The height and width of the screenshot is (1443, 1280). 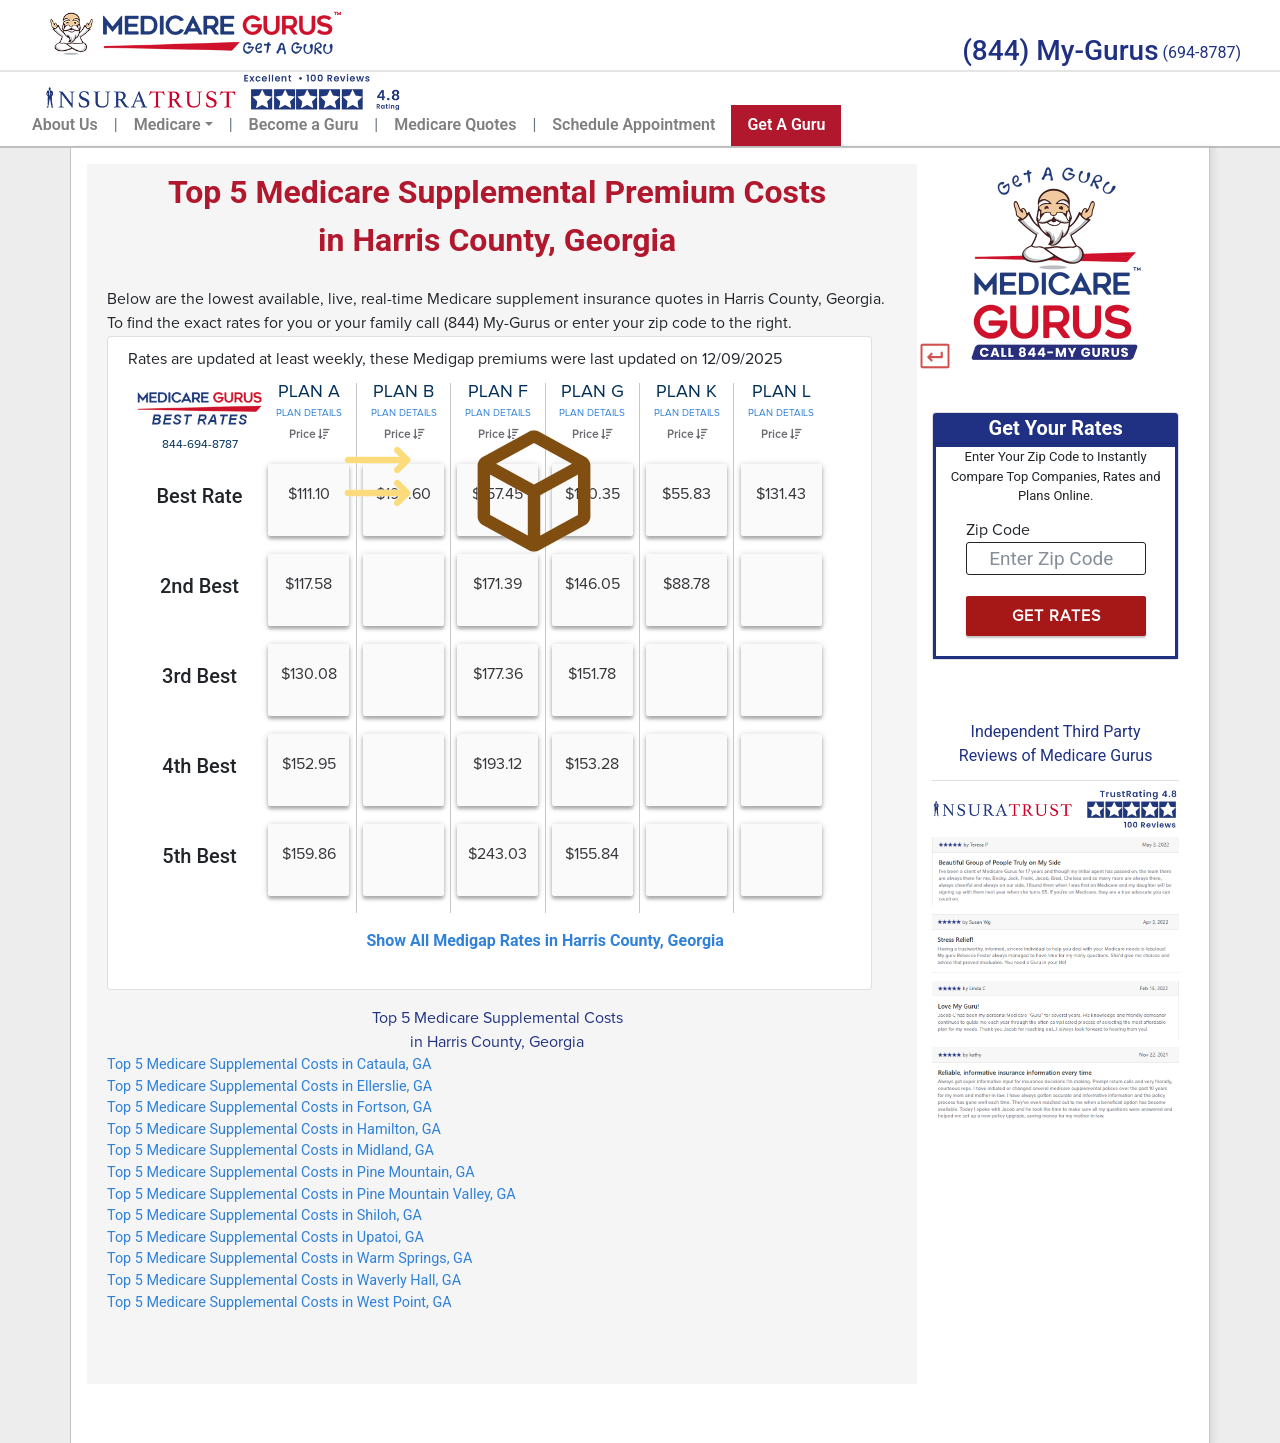 I want to click on press enter or return key, so click(x=935, y=356).